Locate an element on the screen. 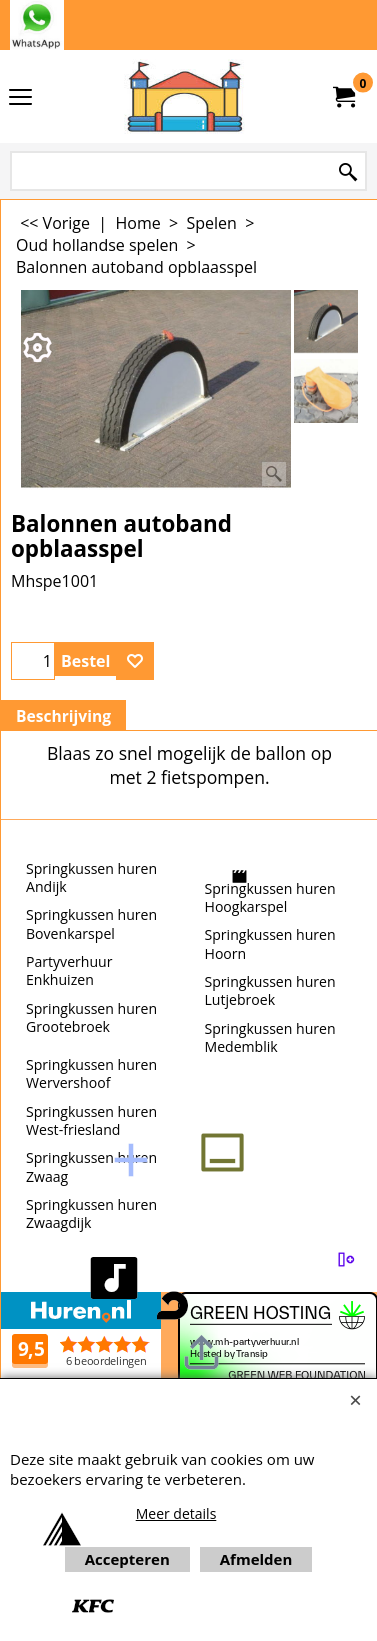  exoscale cloud services logo is located at coordinates (62, 1529).